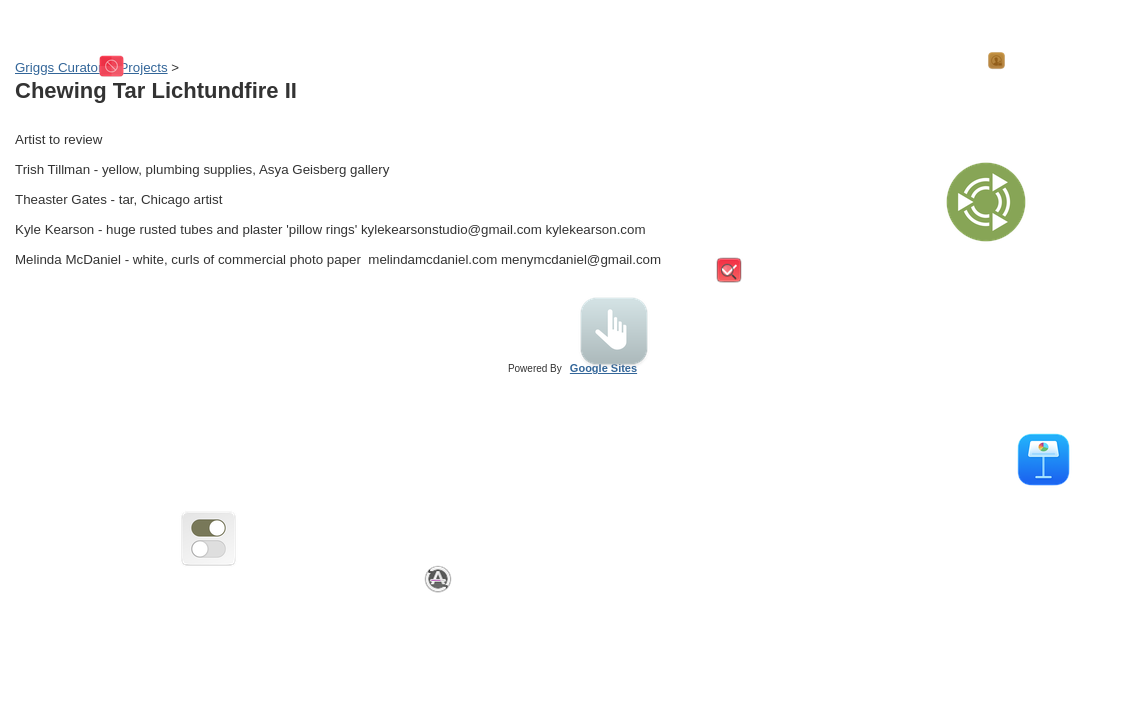  I want to click on open system configuration settings, so click(729, 270).